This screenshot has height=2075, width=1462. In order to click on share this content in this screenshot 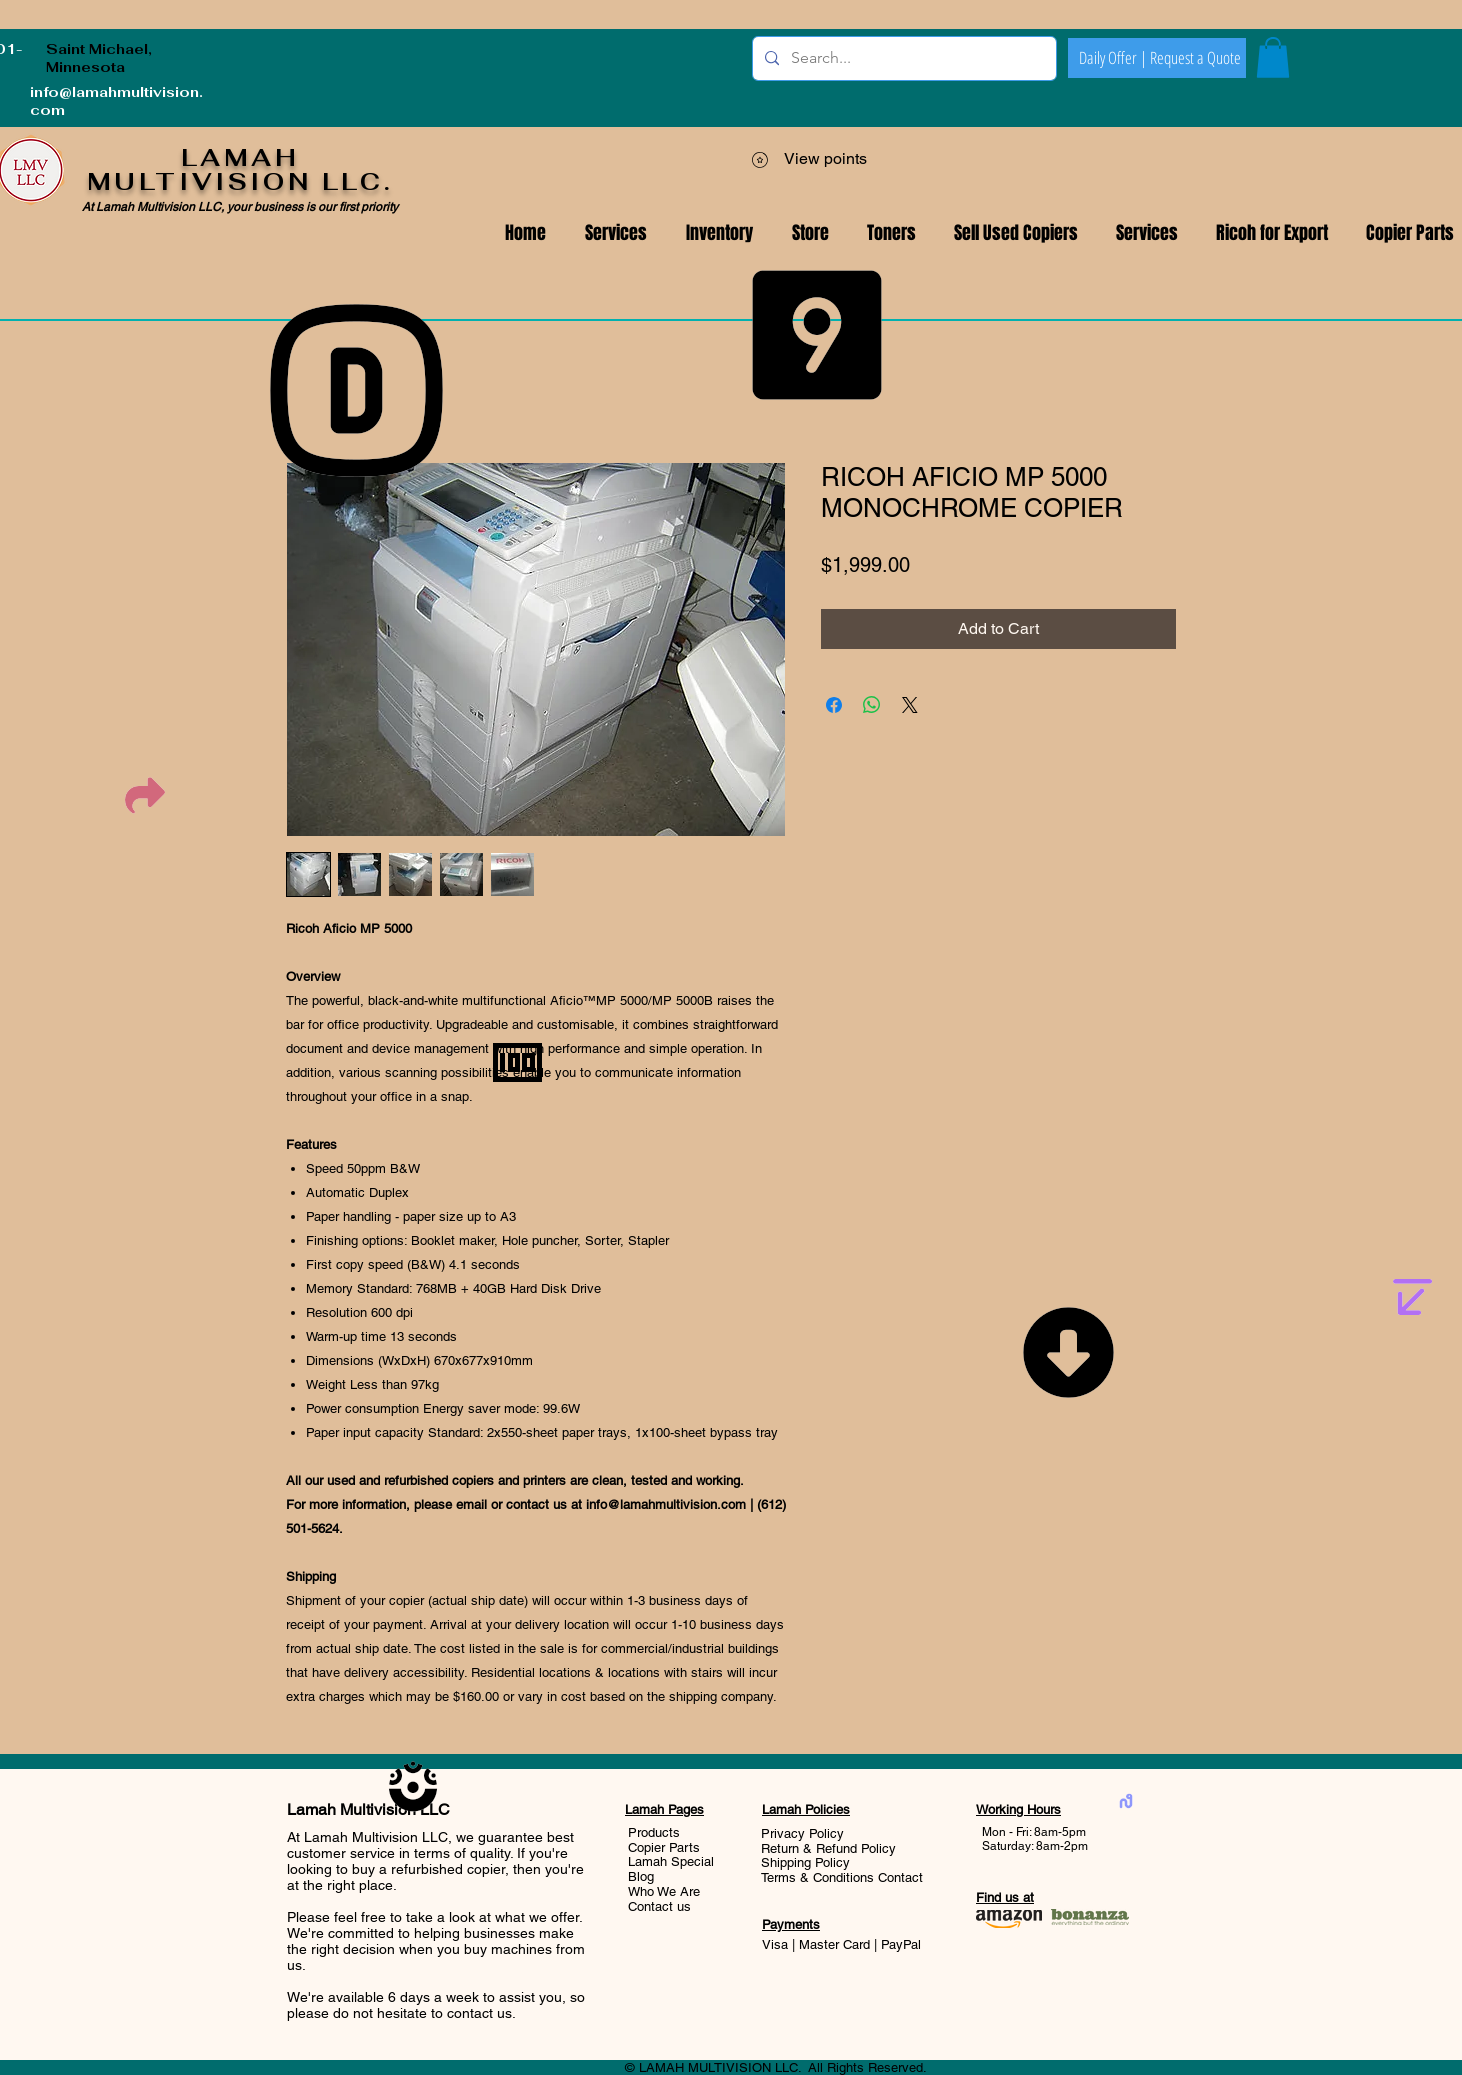, I will do `click(145, 796)`.